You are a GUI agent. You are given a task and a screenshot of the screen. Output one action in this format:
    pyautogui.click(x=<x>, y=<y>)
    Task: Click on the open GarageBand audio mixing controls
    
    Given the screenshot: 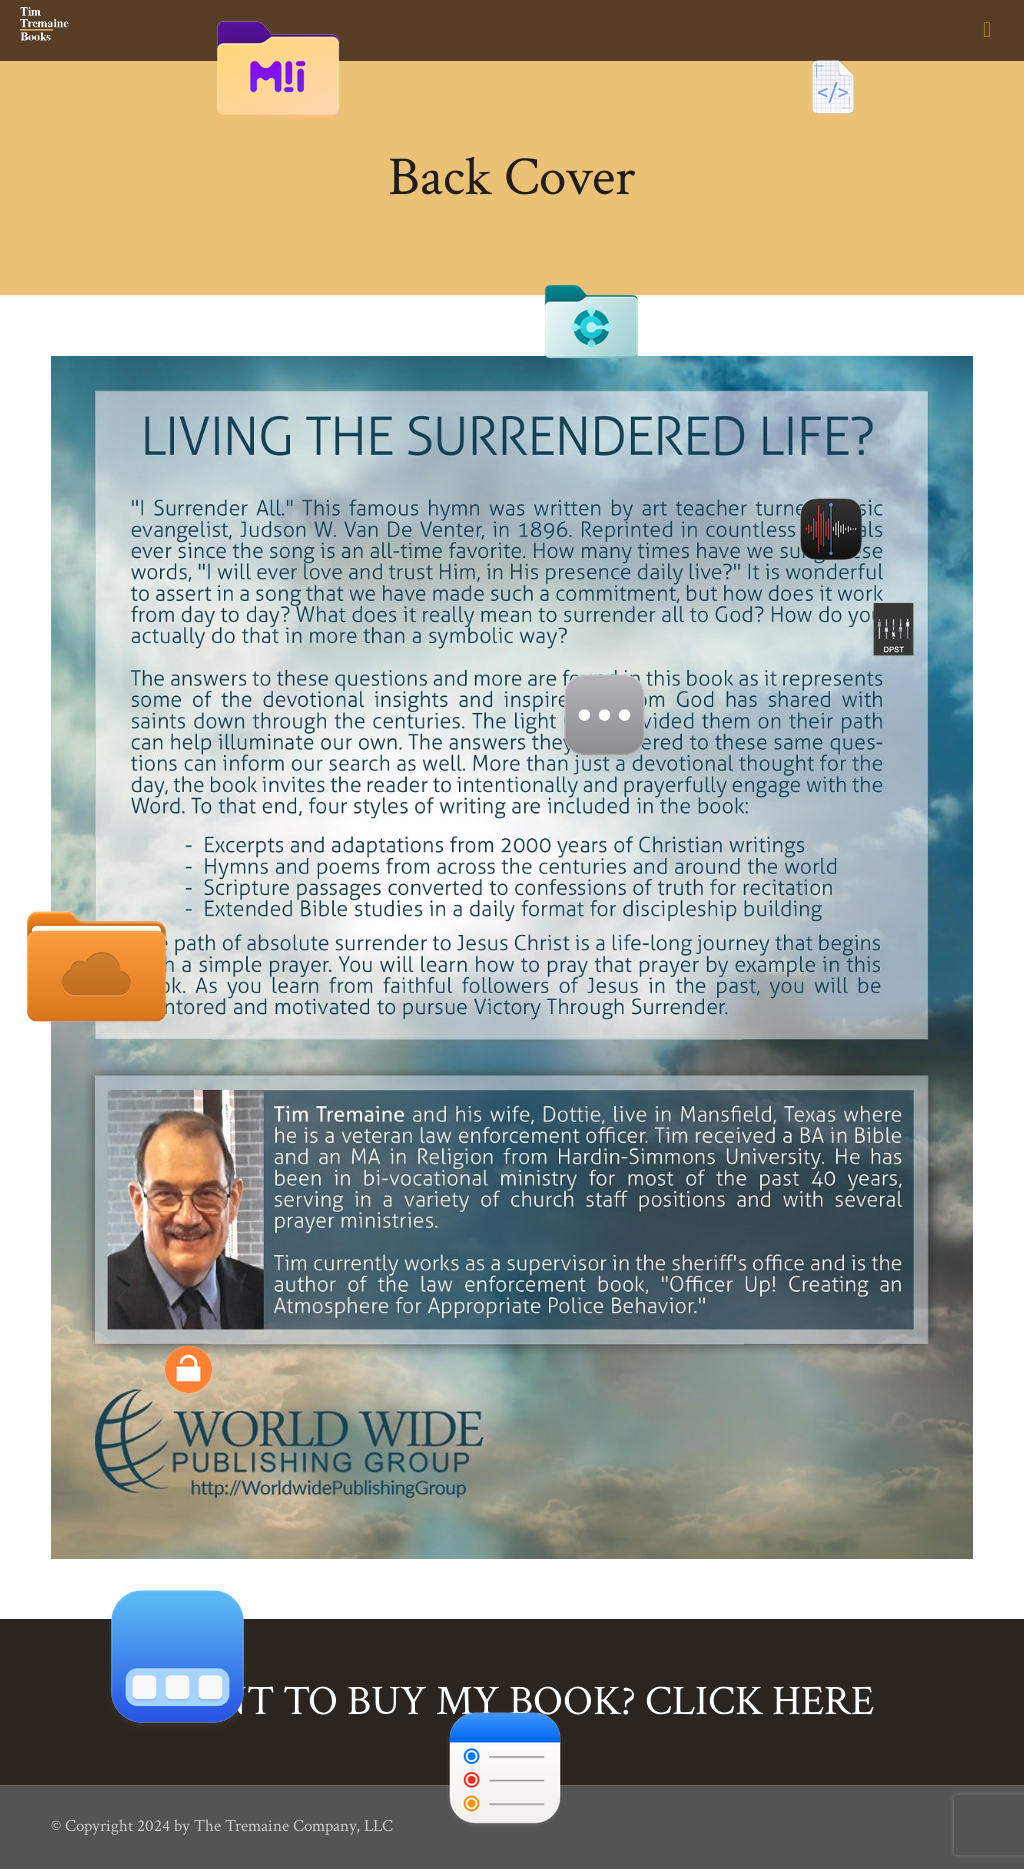 What is the action you would take?
    pyautogui.click(x=893, y=630)
    